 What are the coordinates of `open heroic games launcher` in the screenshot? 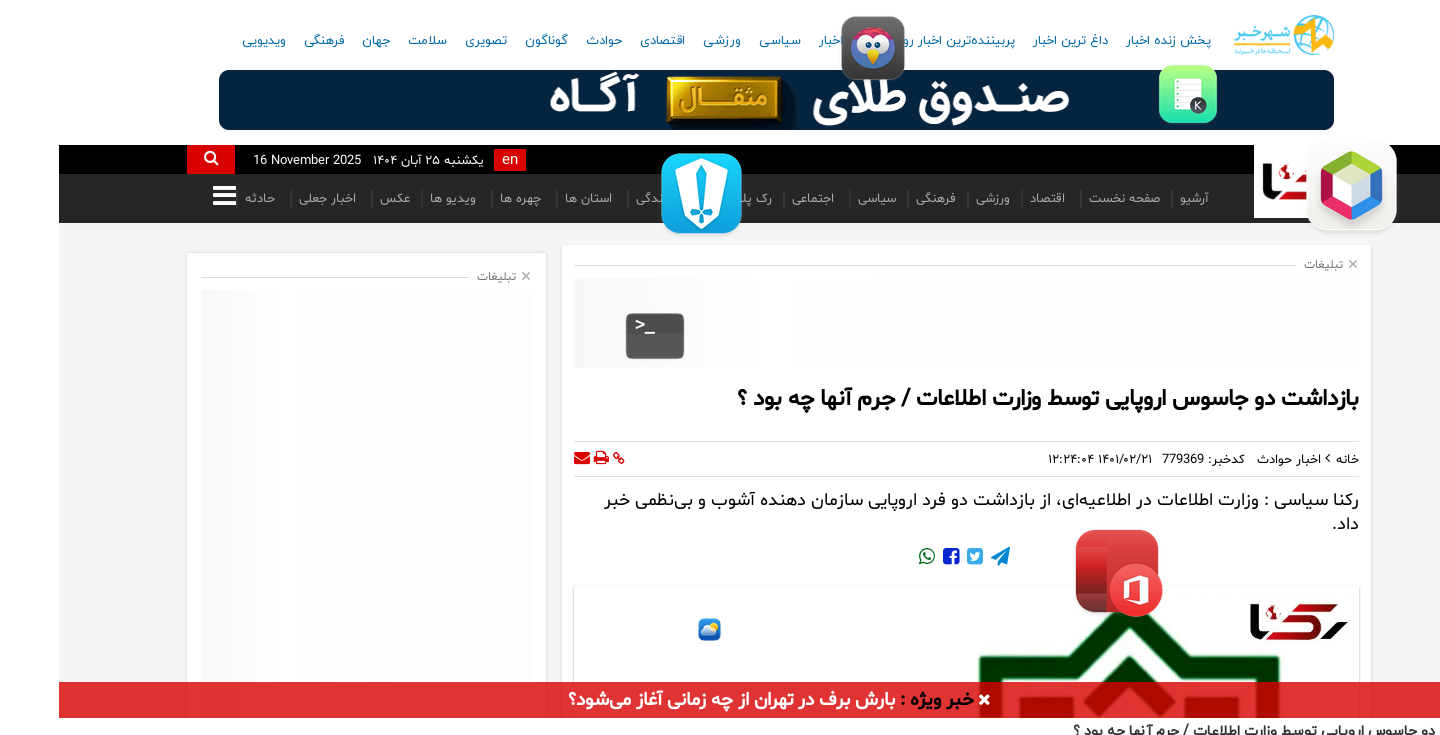 It's located at (701, 193).